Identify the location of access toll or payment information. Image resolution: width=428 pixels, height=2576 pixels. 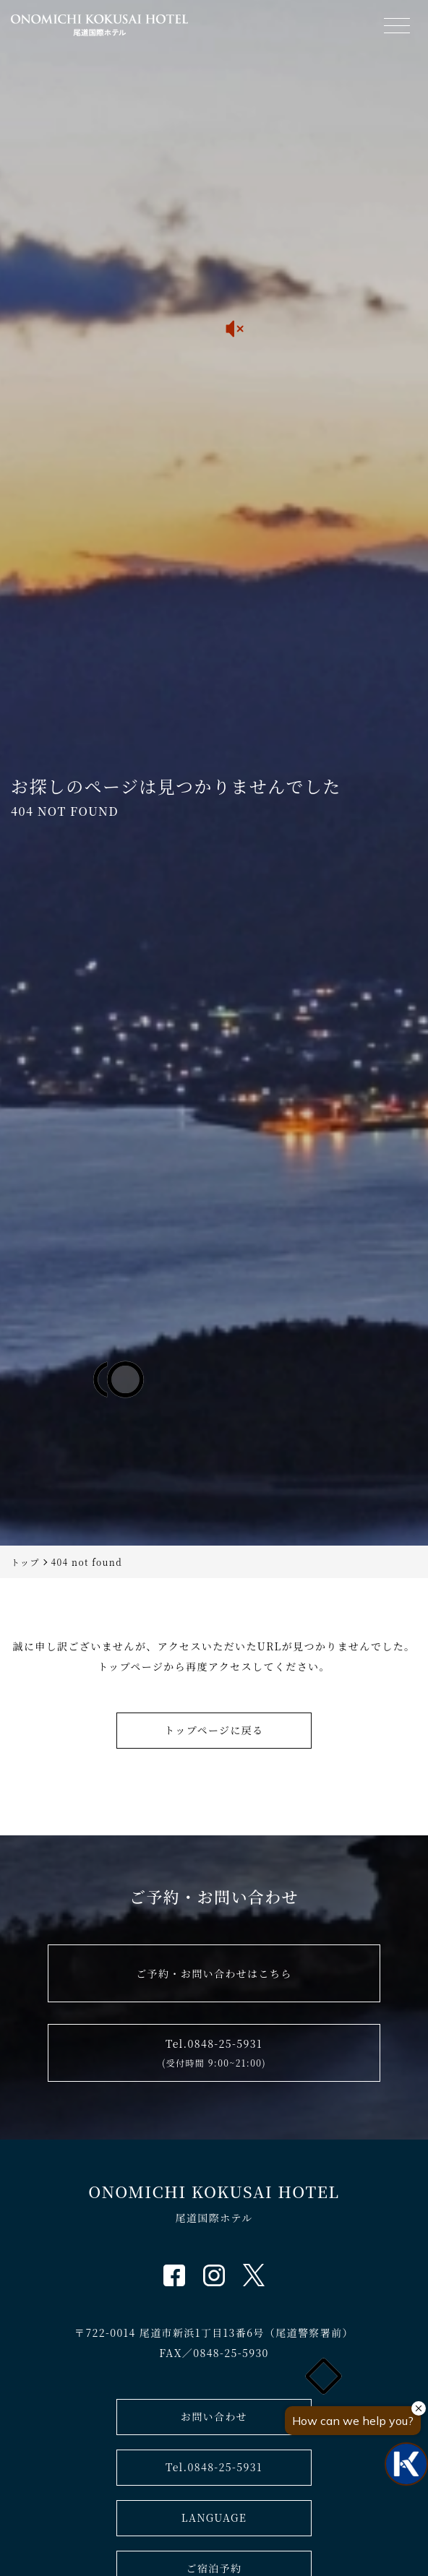
(119, 1379).